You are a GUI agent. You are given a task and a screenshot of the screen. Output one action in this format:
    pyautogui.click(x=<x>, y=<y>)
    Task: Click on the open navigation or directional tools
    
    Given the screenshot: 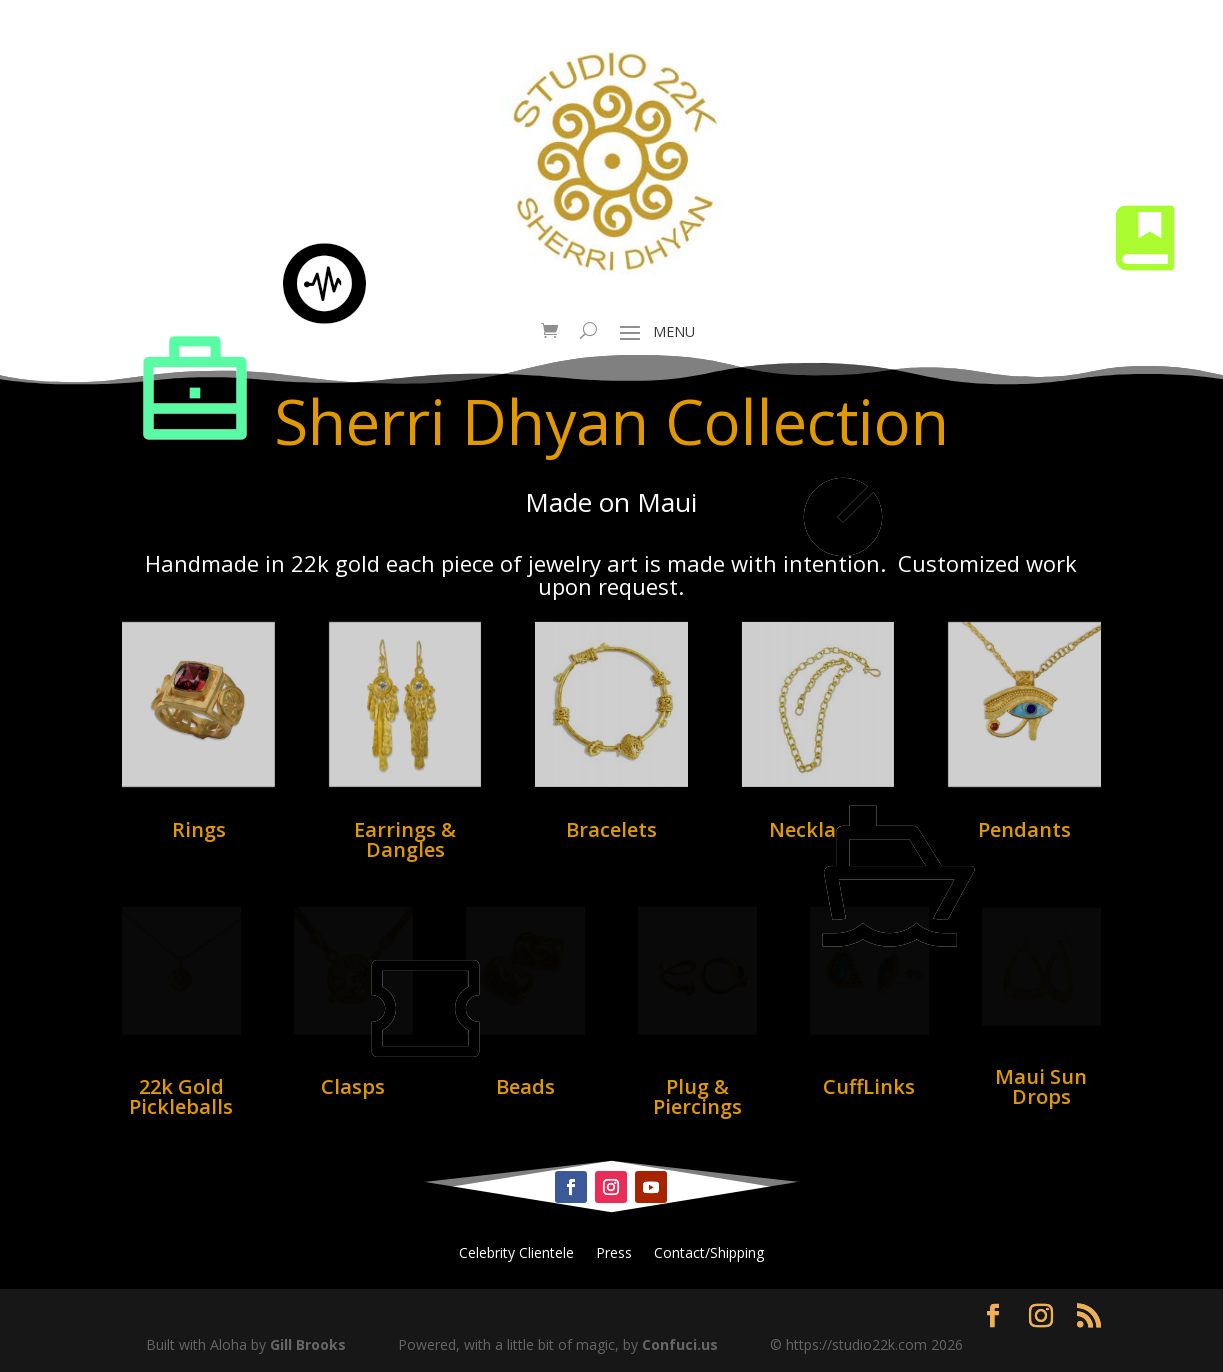 What is the action you would take?
    pyautogui.click(x=843, y=517)
    